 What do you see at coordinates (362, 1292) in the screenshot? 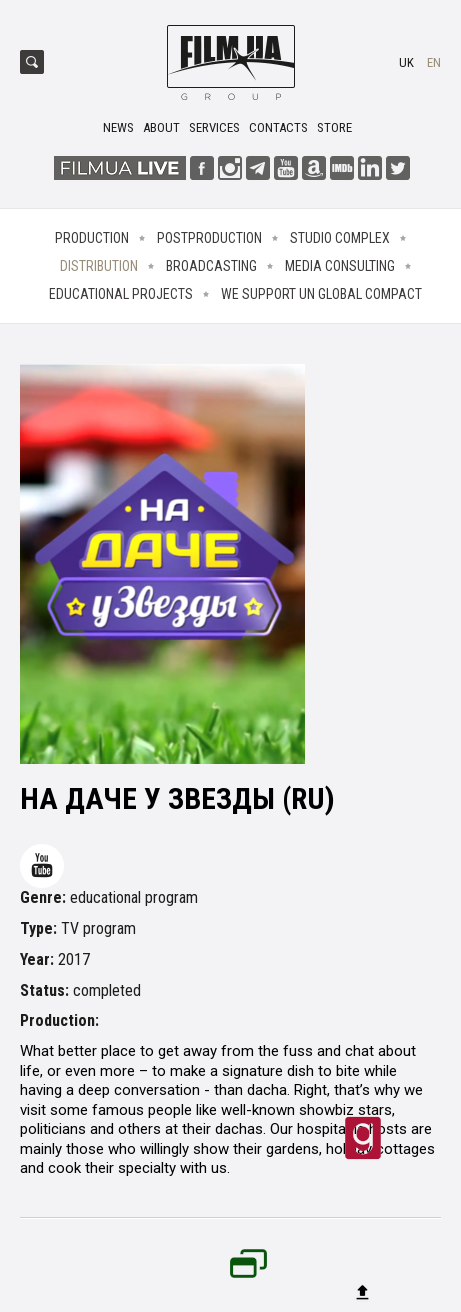
I see `upload a file from your device` at bounding box center [362, 1292].